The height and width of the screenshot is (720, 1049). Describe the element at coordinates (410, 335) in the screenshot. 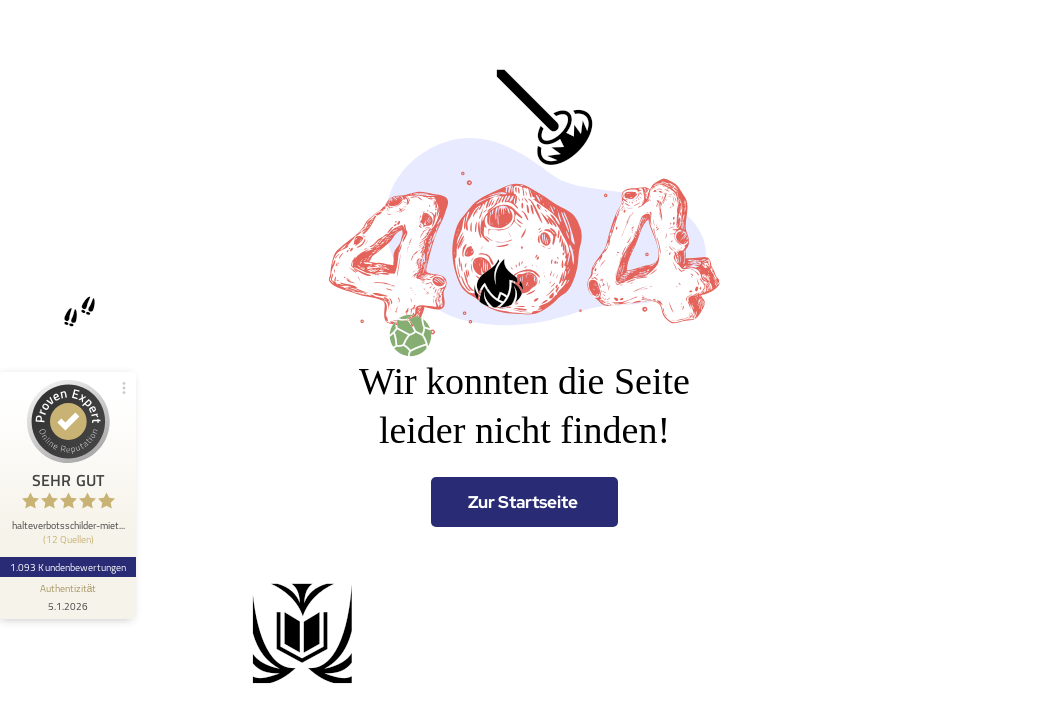

I see `stone or boulder game element` at that location.